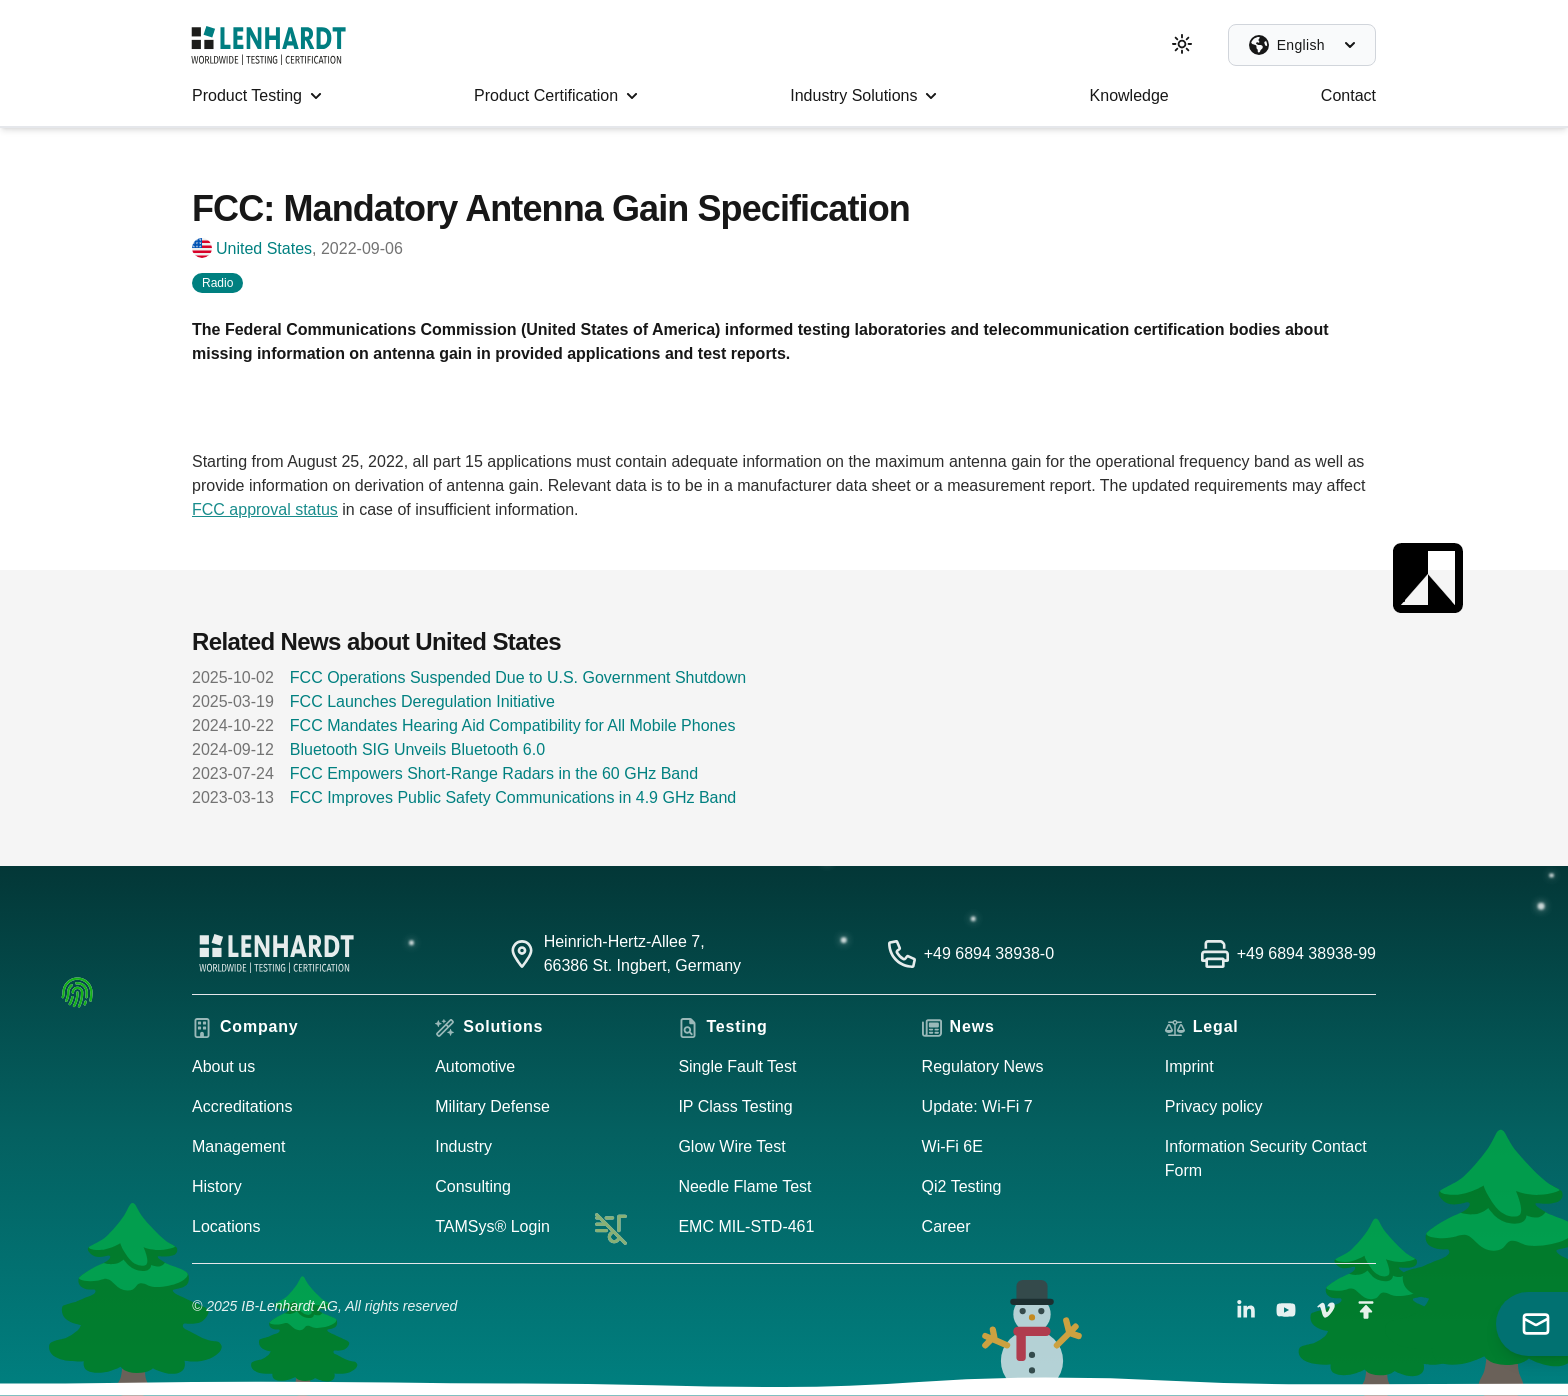 This screenshot has height=1396, width=1568. Describe the element at coordinates (77, 992) in the screenshot. I see `authenticate with biometric fingerprint` at that location.